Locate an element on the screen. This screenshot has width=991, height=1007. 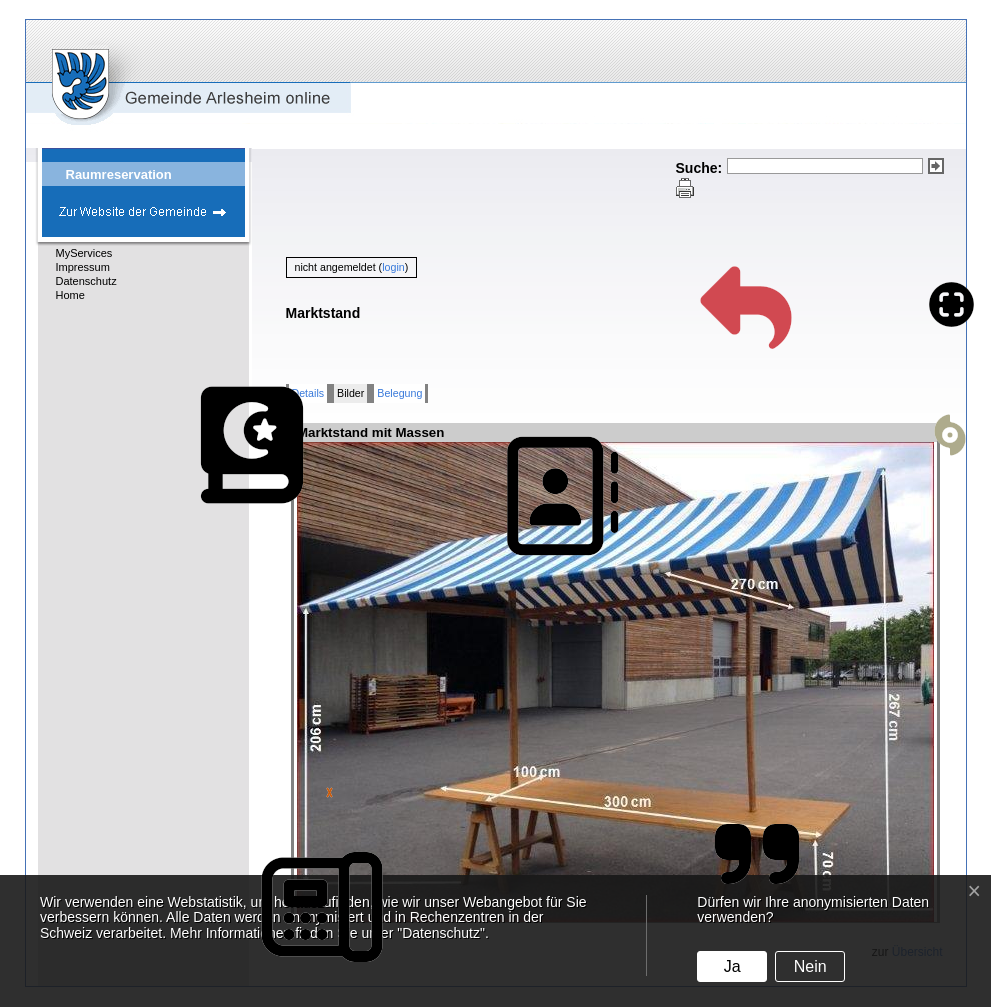
close or dismiss a dialog is located at coordinates (329, 792).